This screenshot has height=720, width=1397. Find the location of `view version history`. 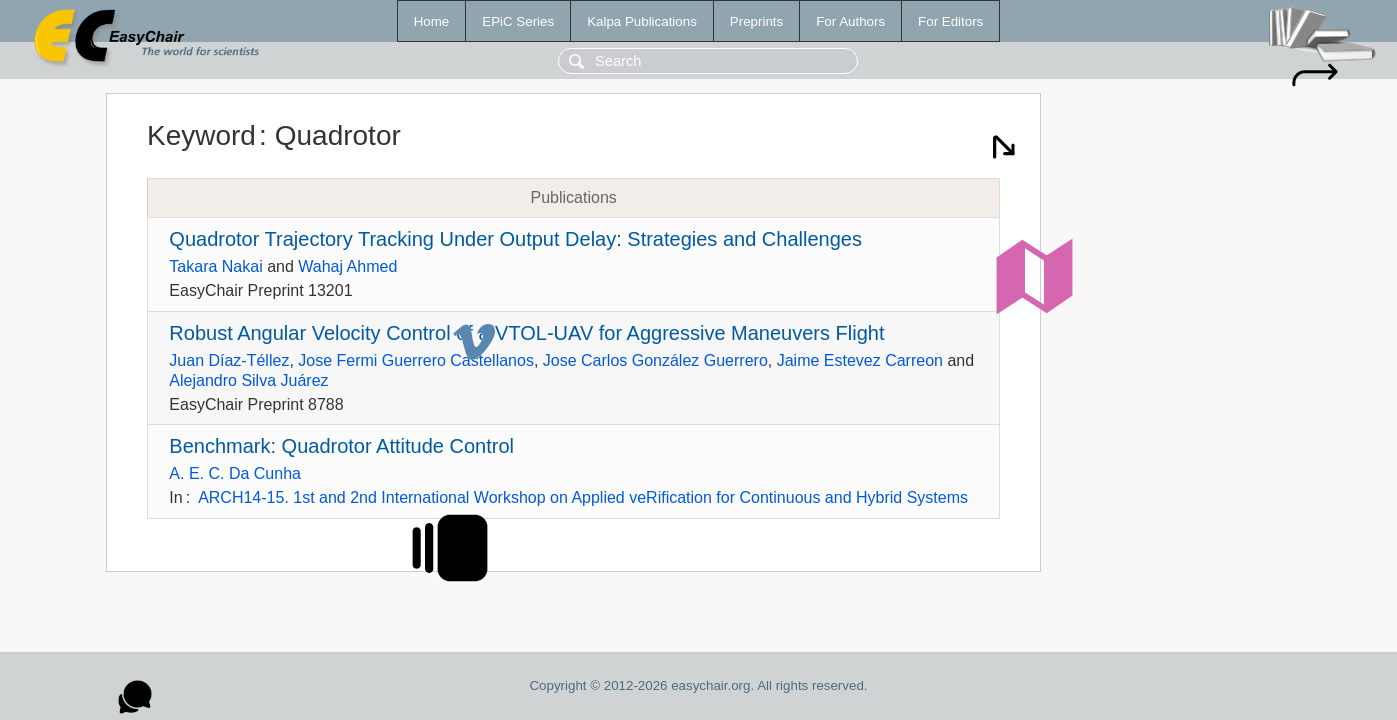

view version history is located at coordinates (450, 548).